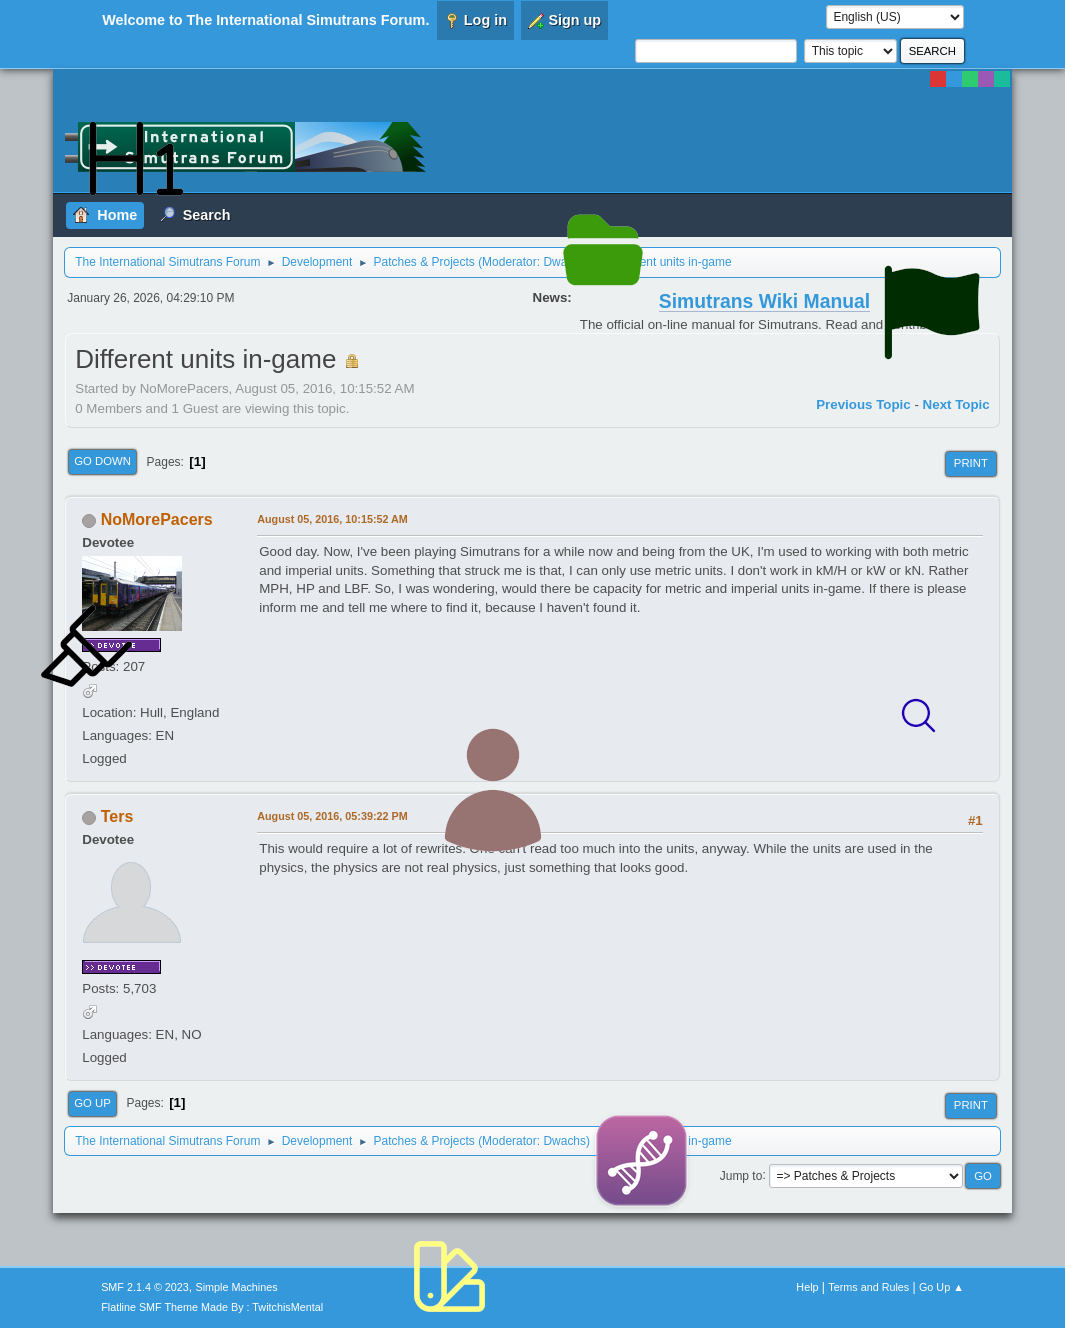 The width and height of the screenshot is (1065, 1328). Describe the element at coordinates (603, 250) in the screenshot. I see `open folder to view contents` at that location.